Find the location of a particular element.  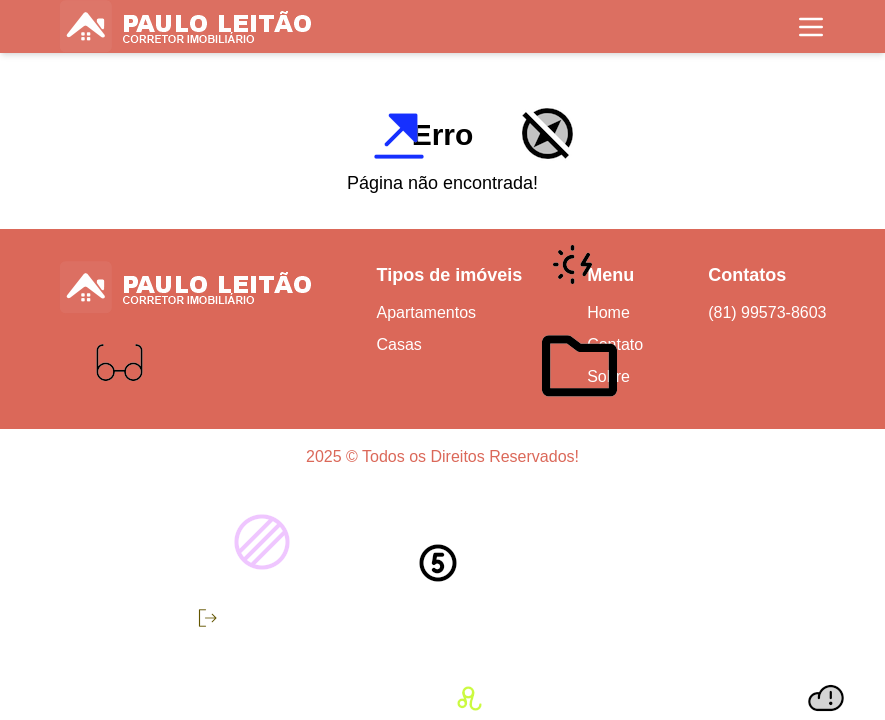

indicates restricted or prohibited action is located at coordinates (262, 542).